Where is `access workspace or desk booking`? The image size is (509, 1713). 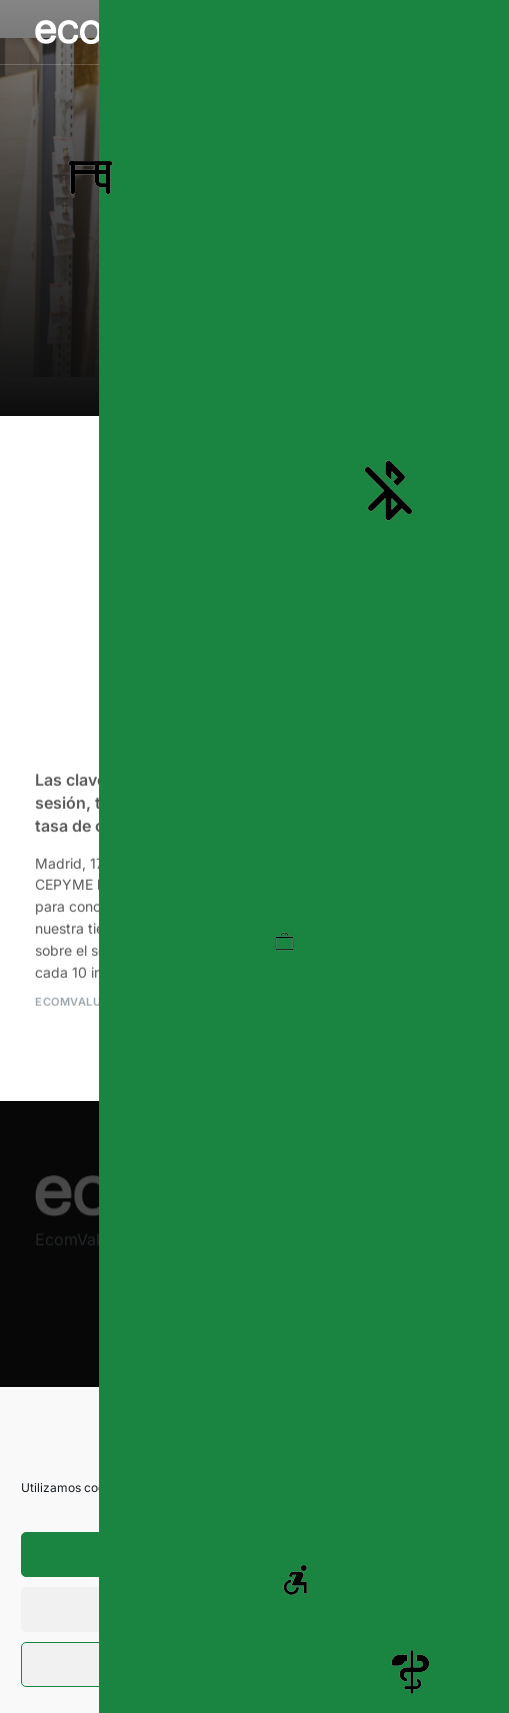 access workspace or desk booking is located at coordinates (90, 176).